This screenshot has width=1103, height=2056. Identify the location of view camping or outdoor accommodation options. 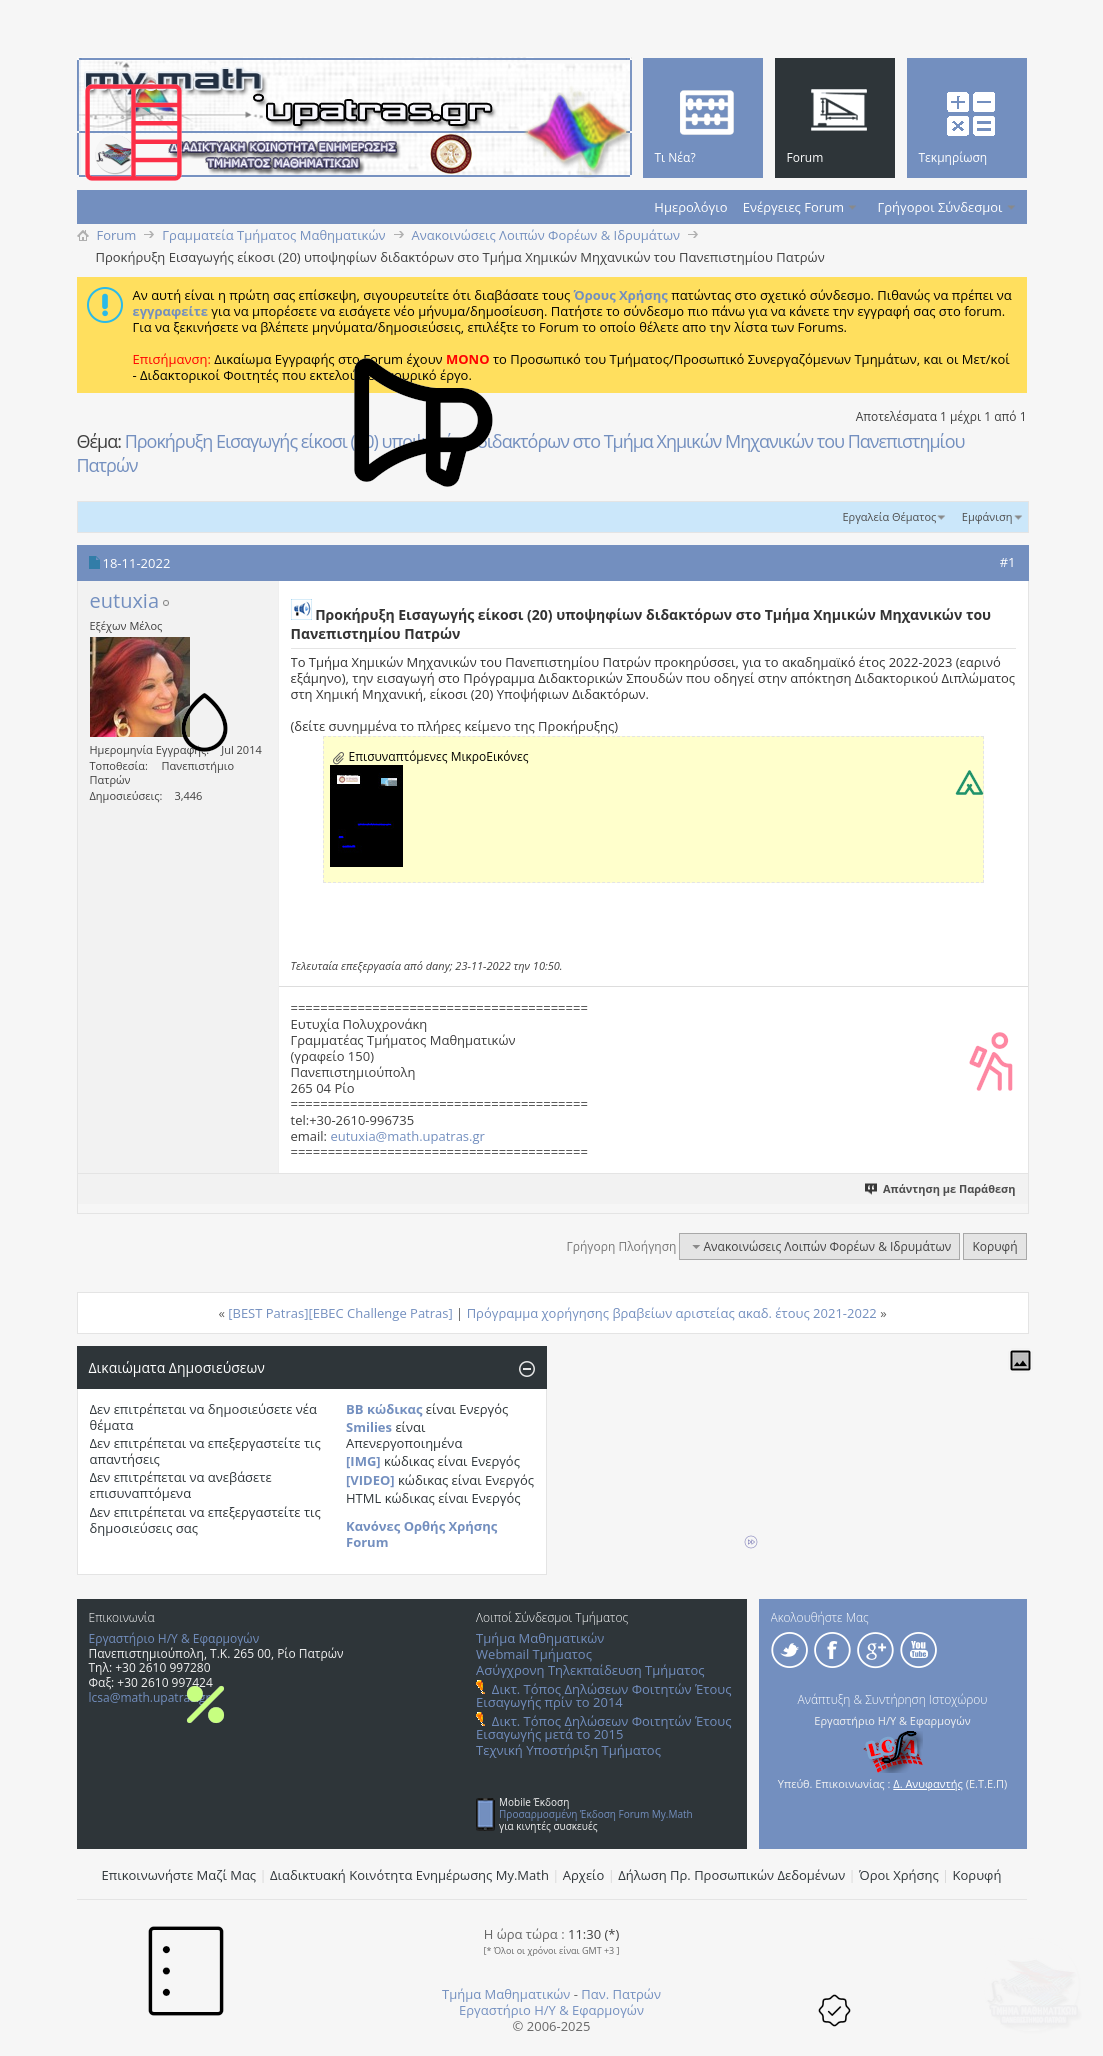
(969, 782).